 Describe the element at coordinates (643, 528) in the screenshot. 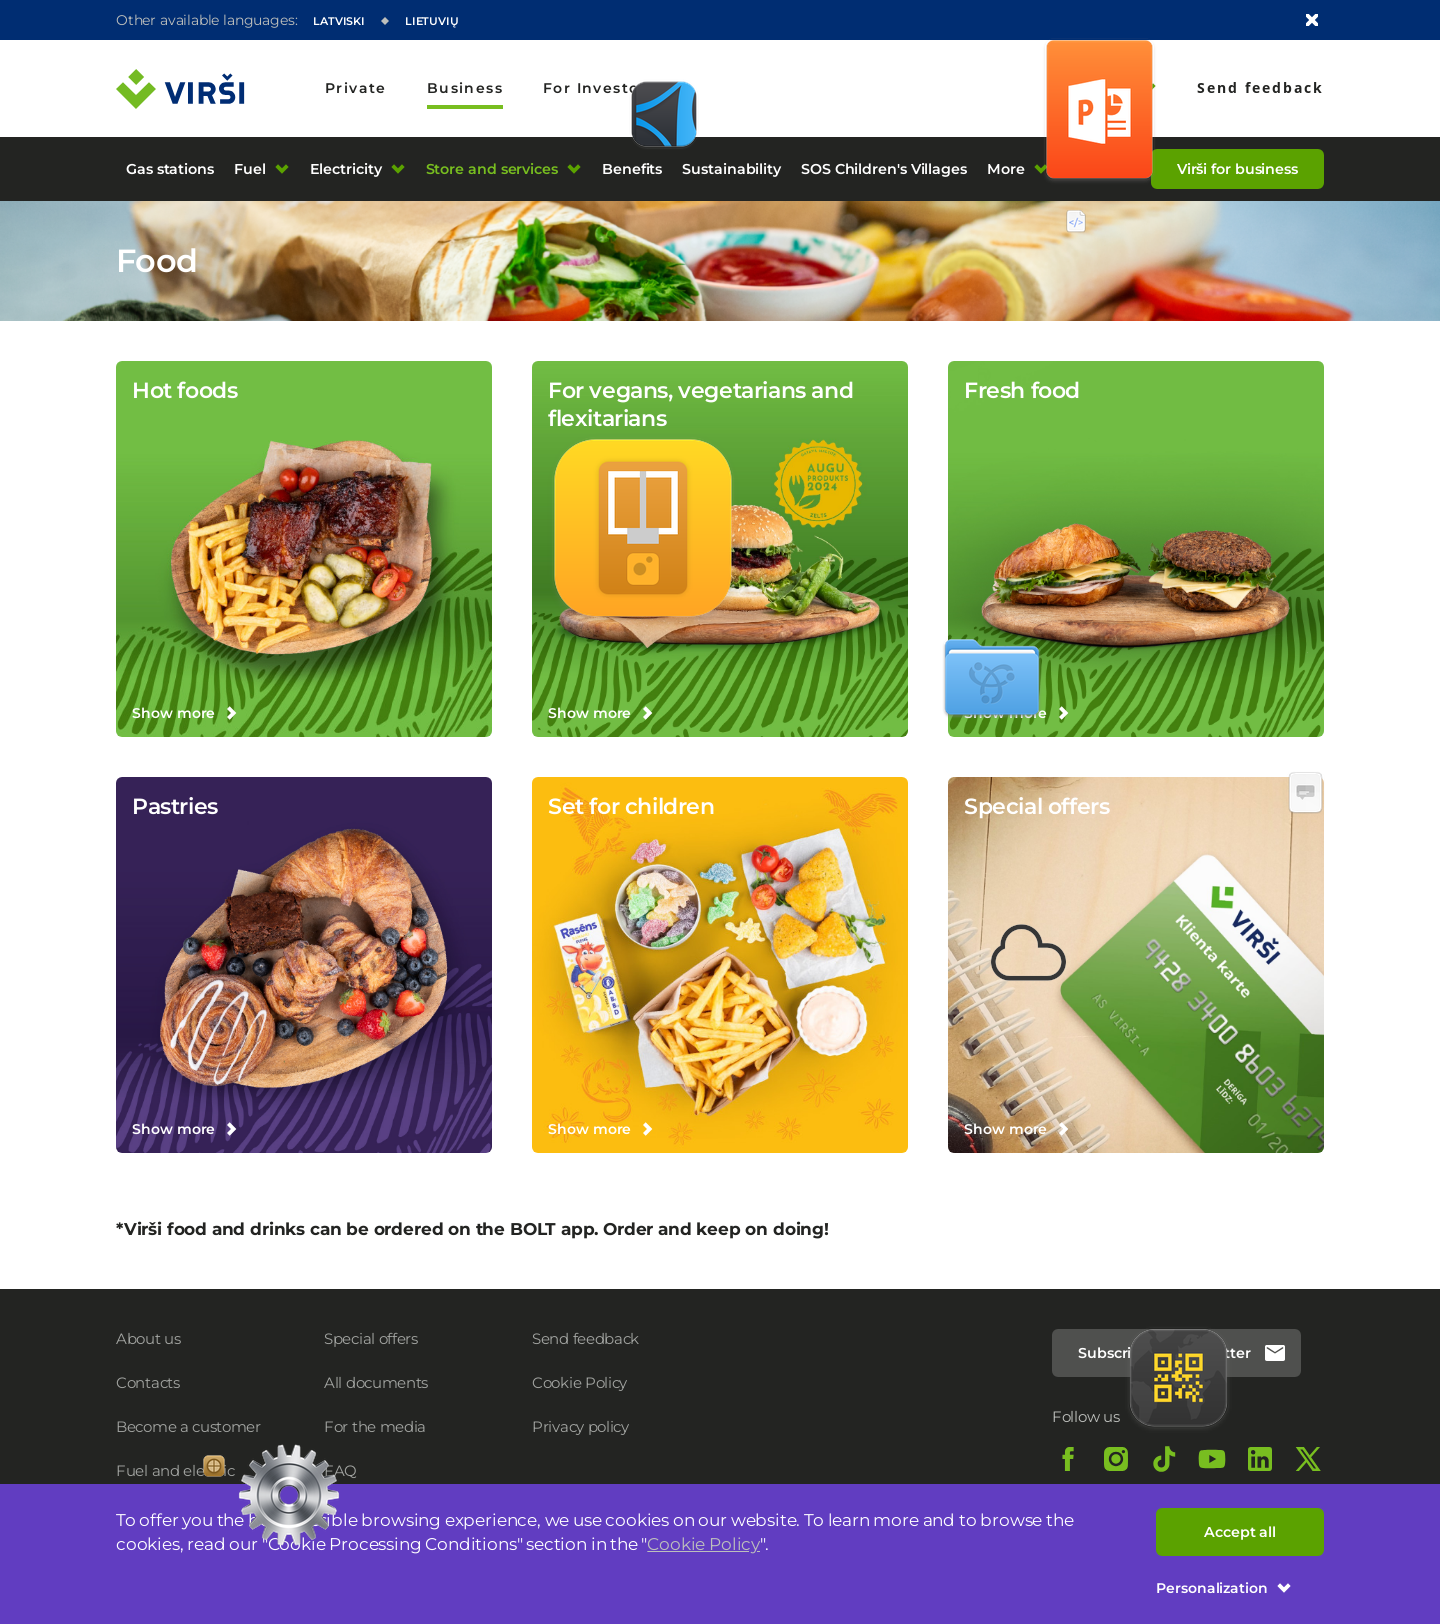

I see `open Piper mouse configuration app` at that location.